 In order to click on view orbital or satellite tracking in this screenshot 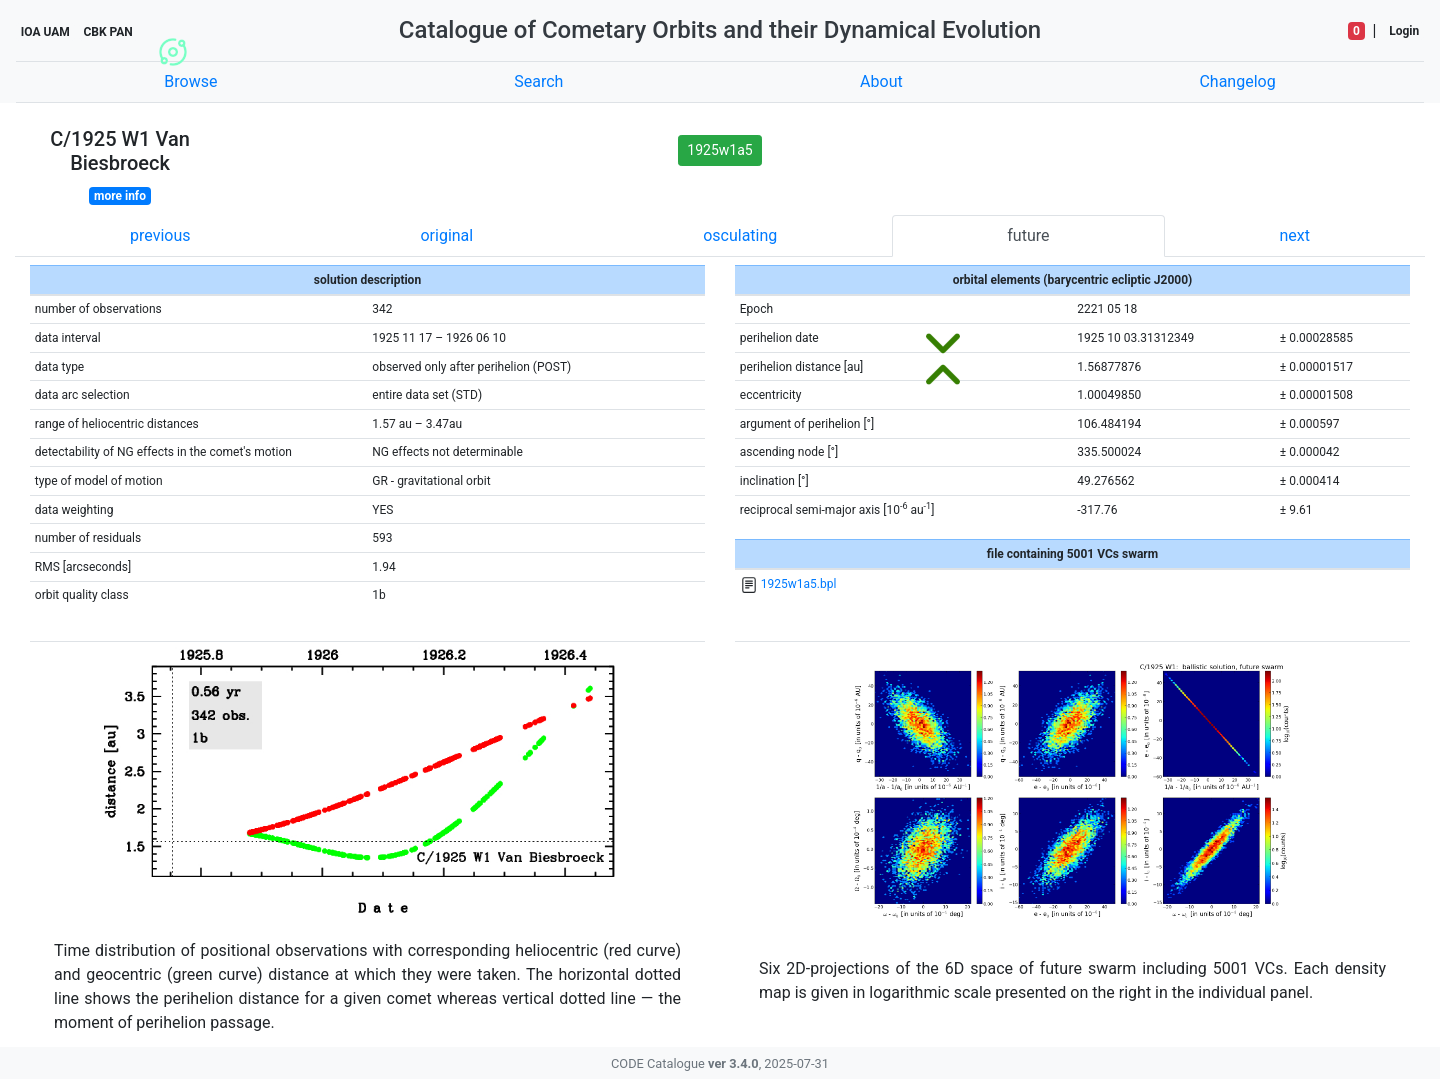, I will do `click(173, 52)`.